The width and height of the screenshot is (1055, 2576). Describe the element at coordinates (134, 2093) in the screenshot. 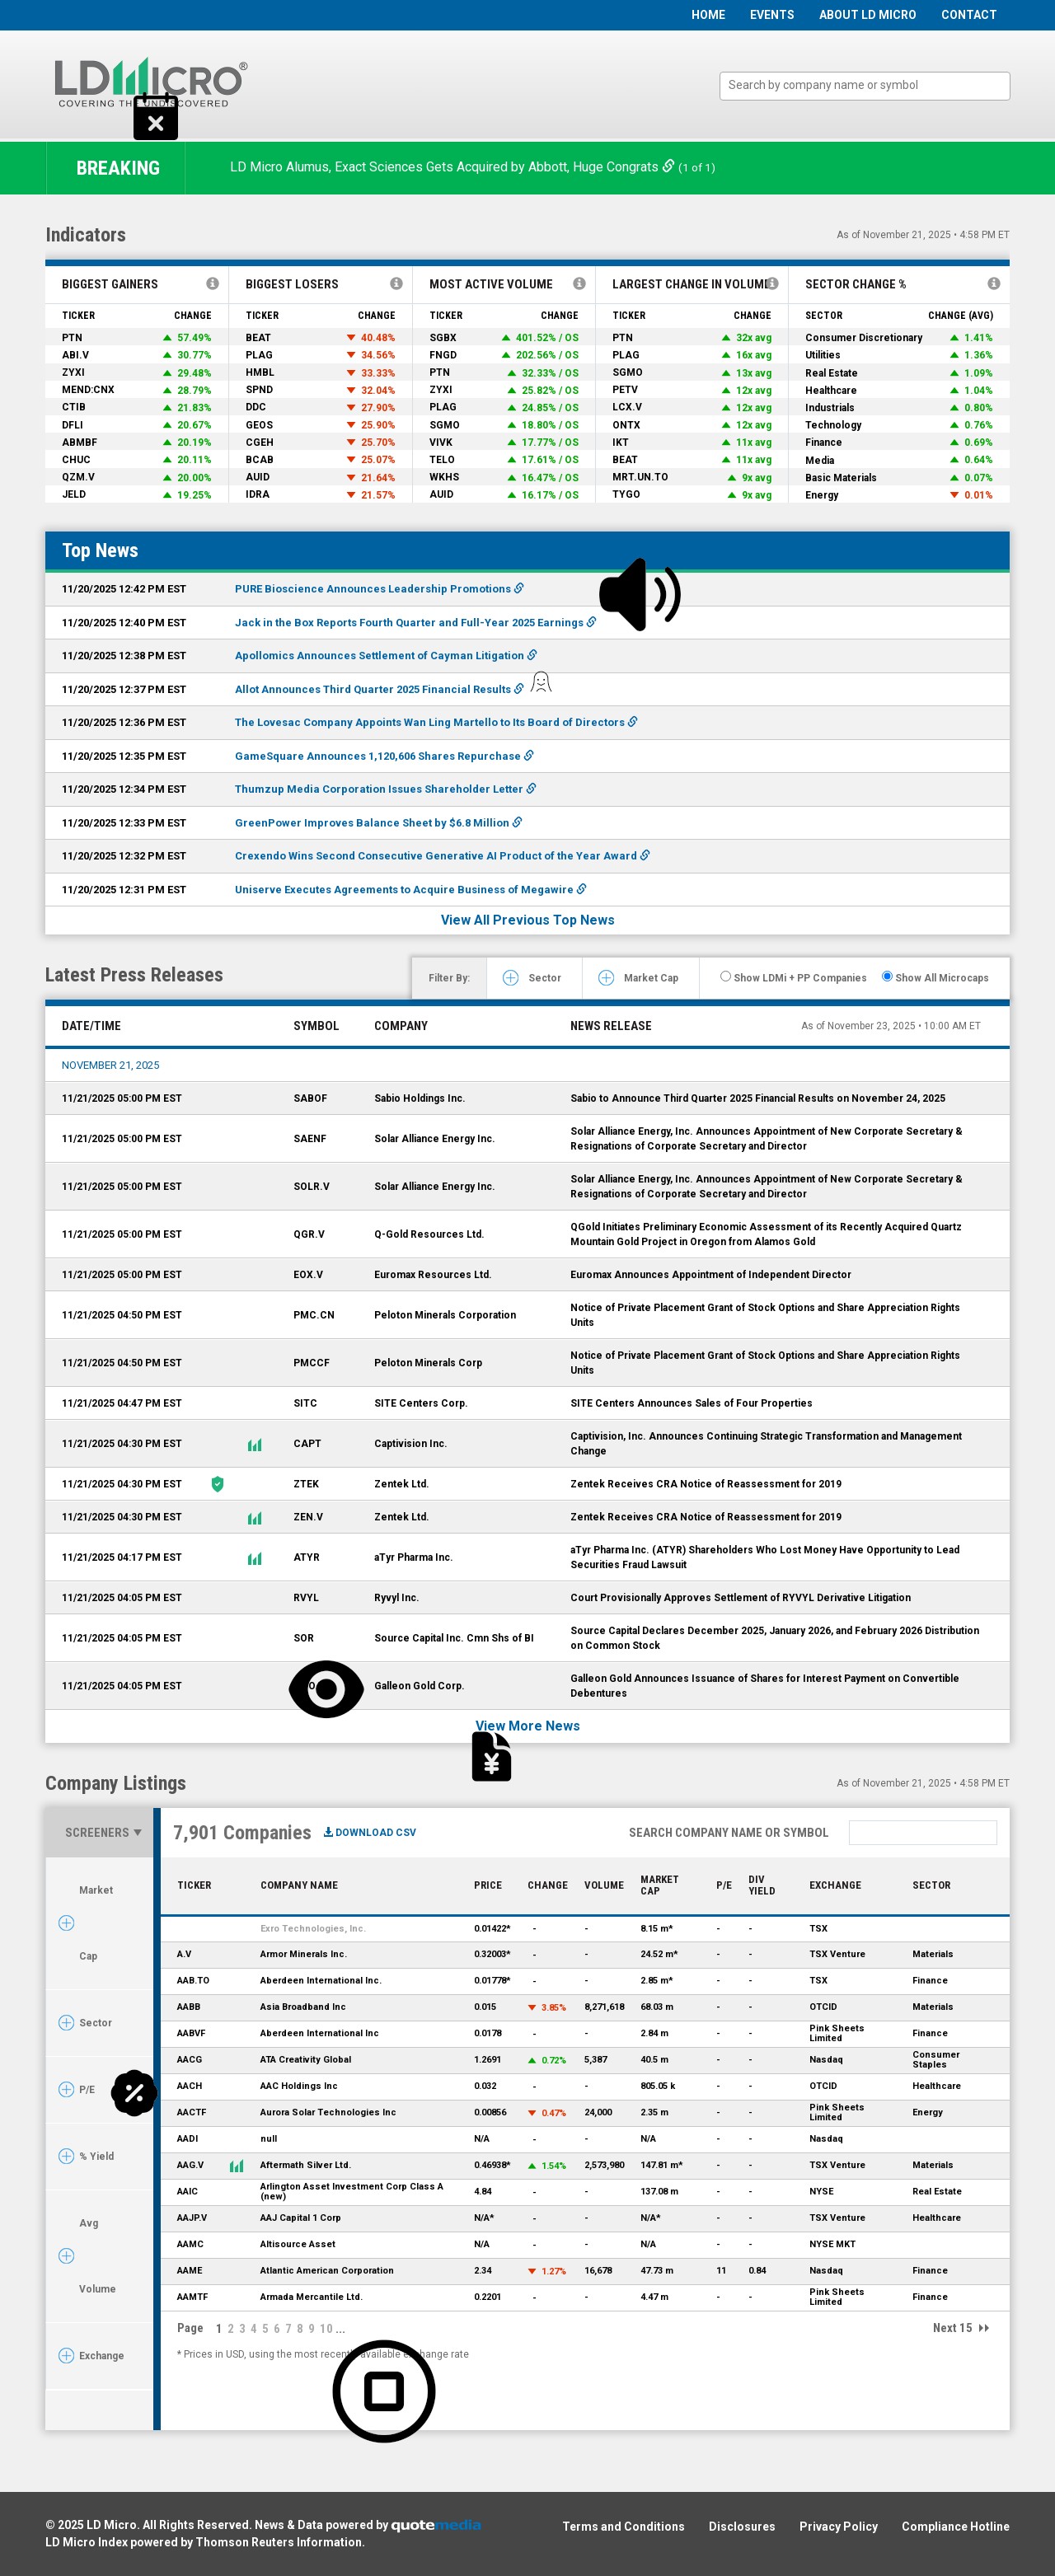

I see `view available discounts or promotions` at that location.